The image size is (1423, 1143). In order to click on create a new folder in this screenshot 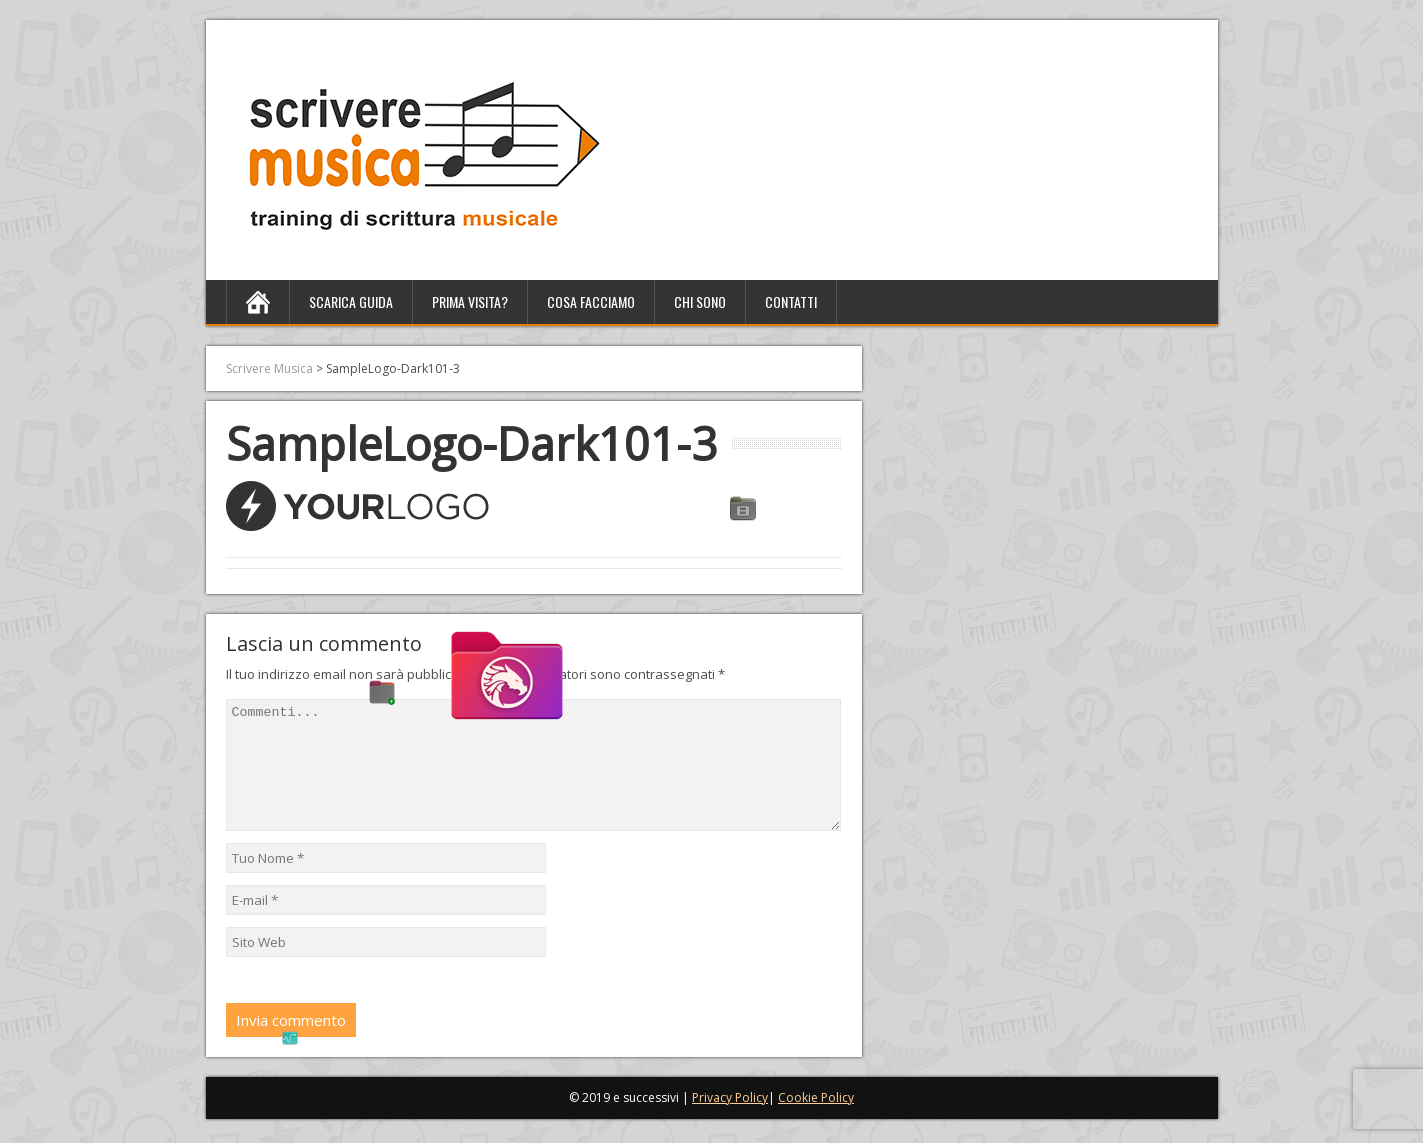, I will do `click(382, 692)`.